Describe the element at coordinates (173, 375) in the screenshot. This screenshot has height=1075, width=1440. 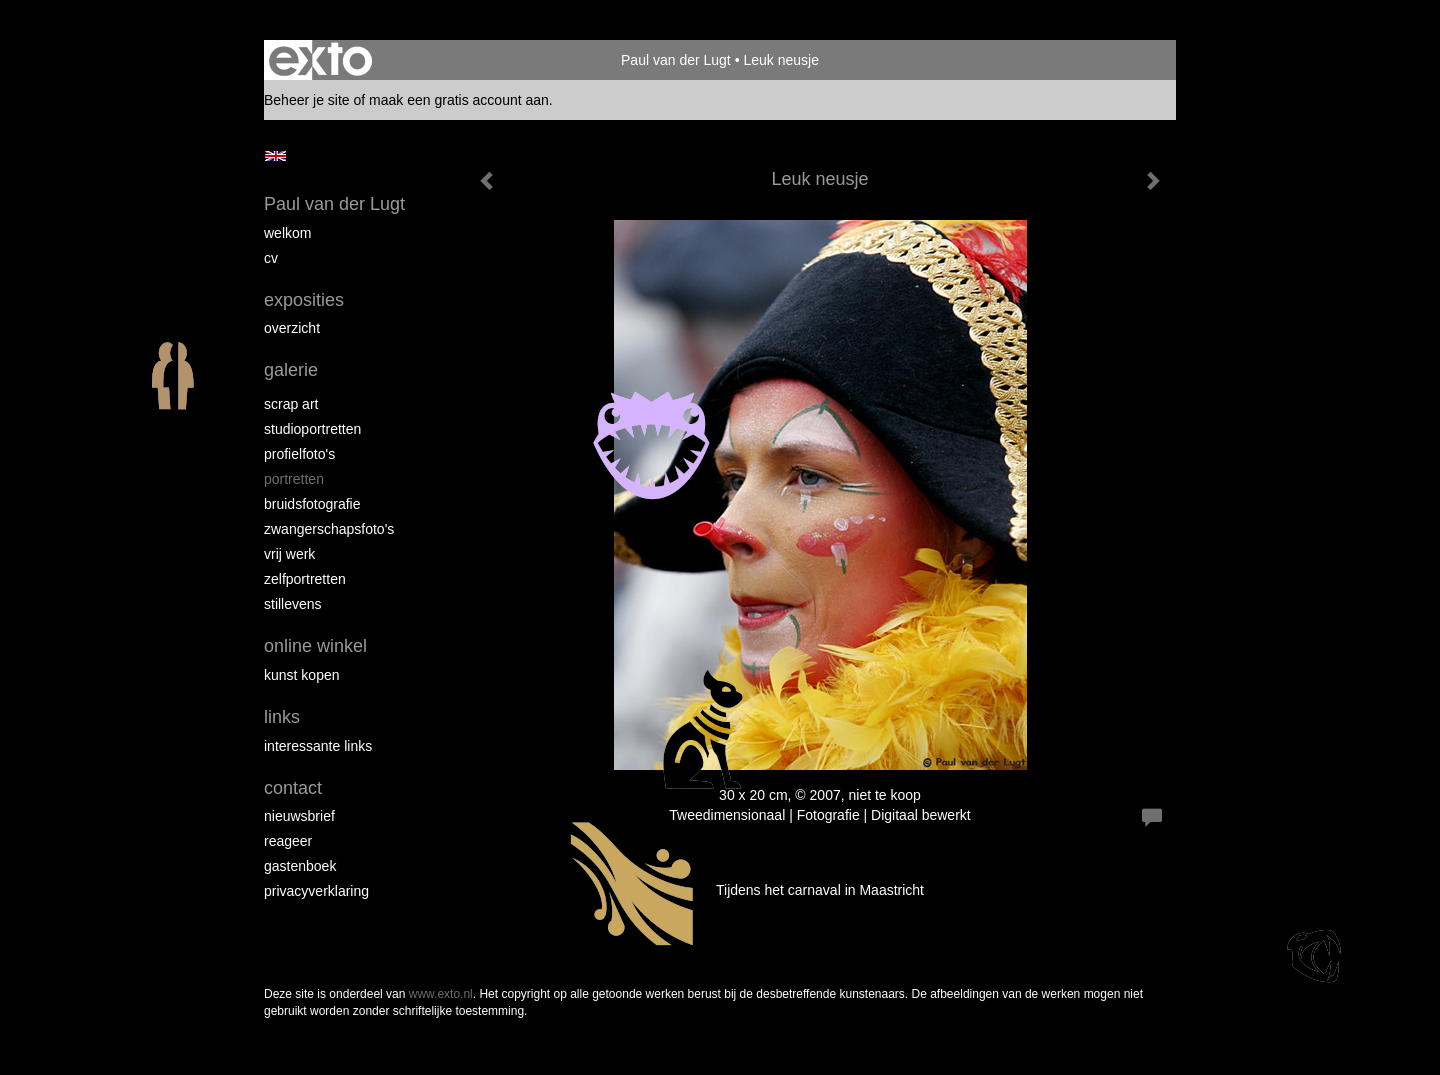
I see `summon a ghost companion` at that location.